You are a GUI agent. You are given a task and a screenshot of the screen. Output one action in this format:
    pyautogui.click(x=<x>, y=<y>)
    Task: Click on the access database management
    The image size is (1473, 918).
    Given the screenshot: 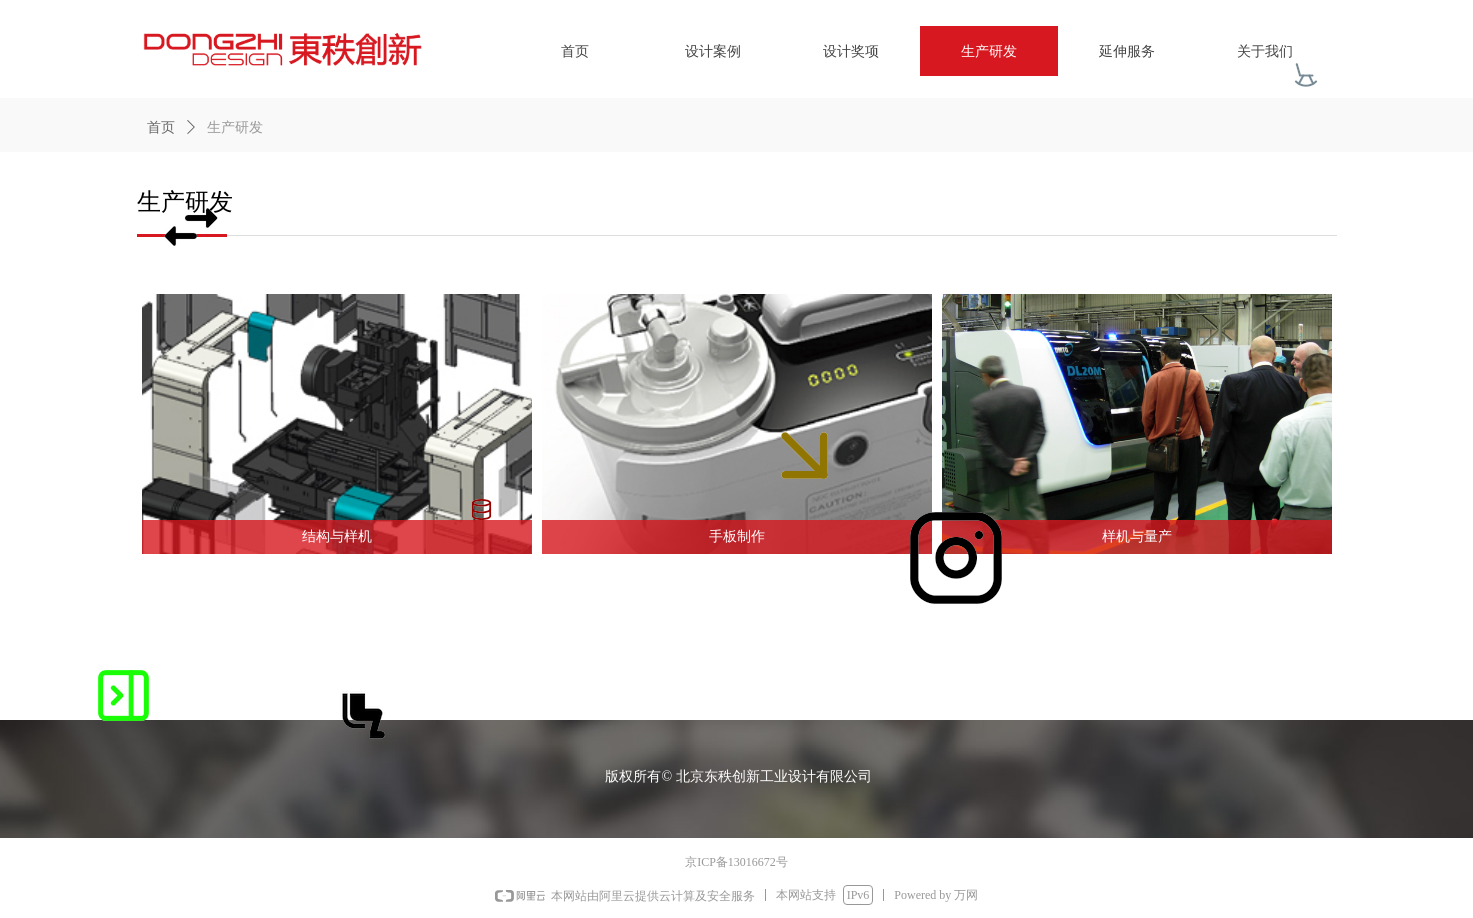 What is the action you would take?
    pyautogui.click(x=481, y=509)
    